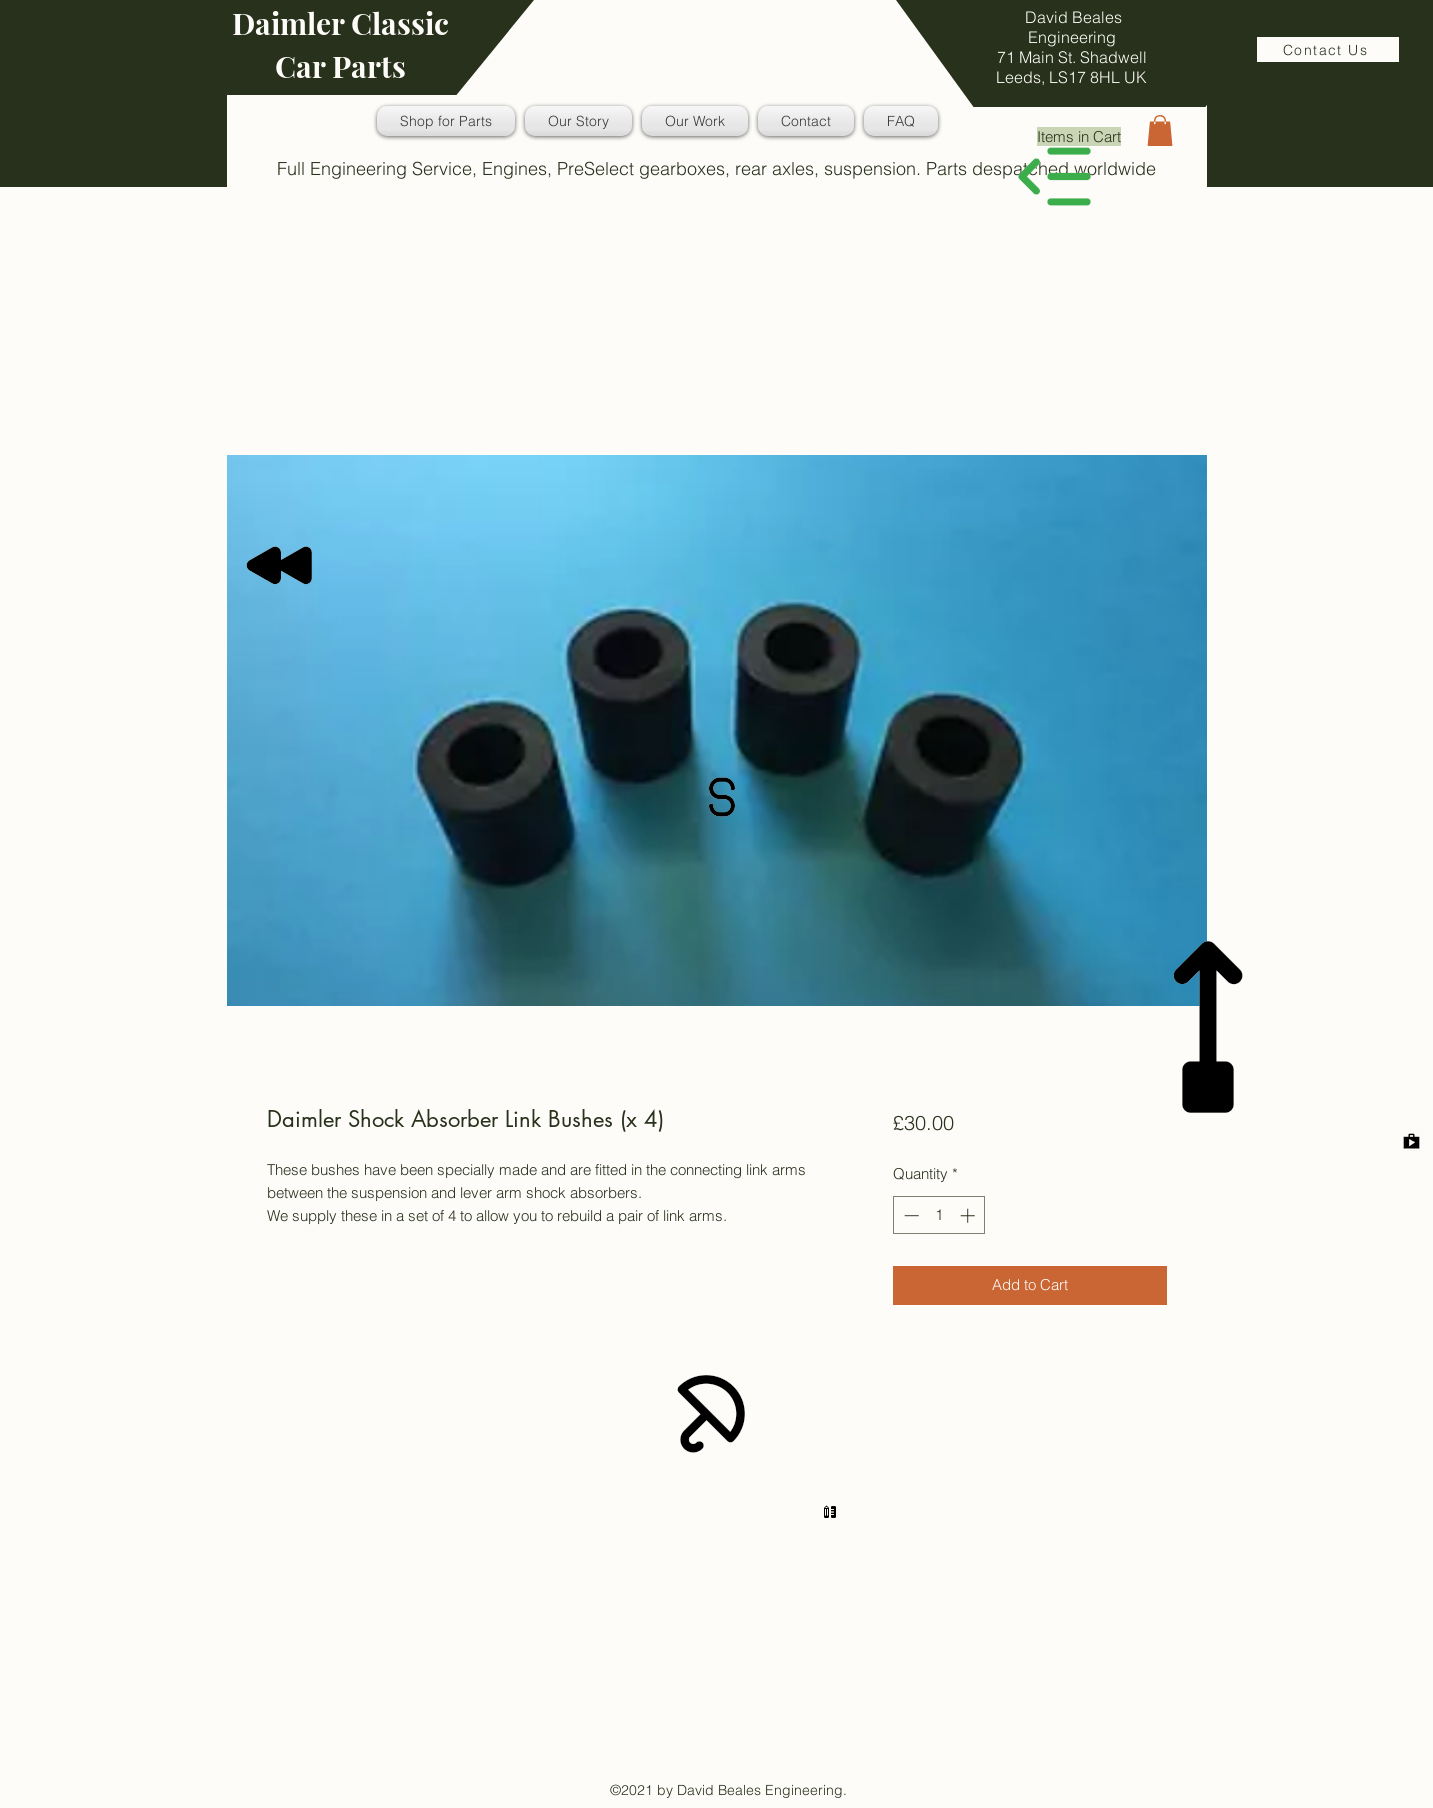 This screenshot has width=1433, height=1808. Describe the element at coordinates (830, 1512) in the screenshot. I see `access design or editing tools` at that location.